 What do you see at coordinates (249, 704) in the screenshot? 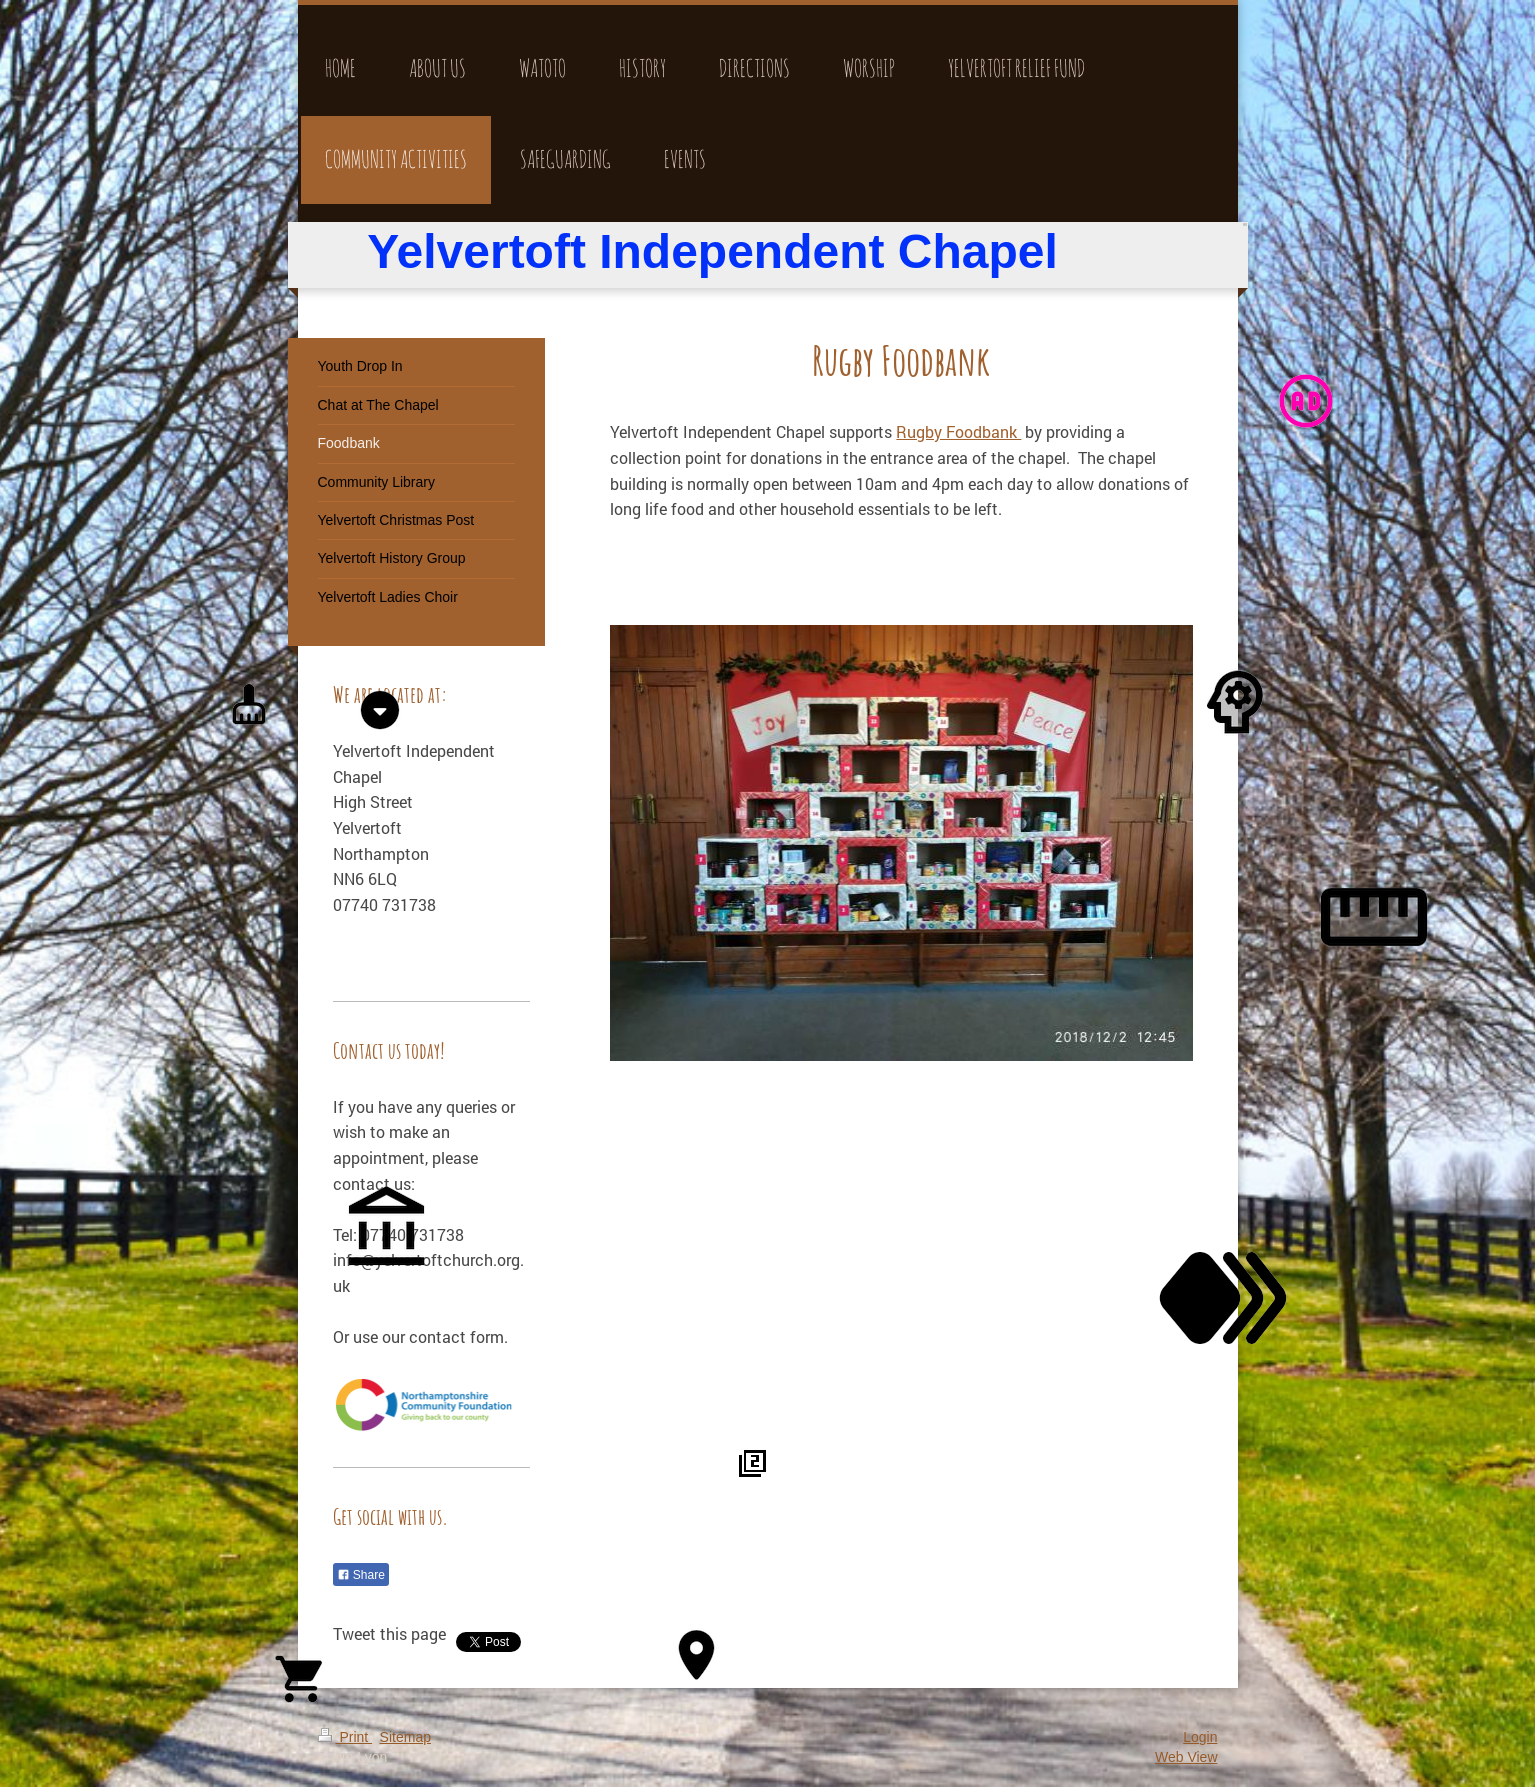
I see `access cleaning or housekeeping services` at bounding box center [249, 704].